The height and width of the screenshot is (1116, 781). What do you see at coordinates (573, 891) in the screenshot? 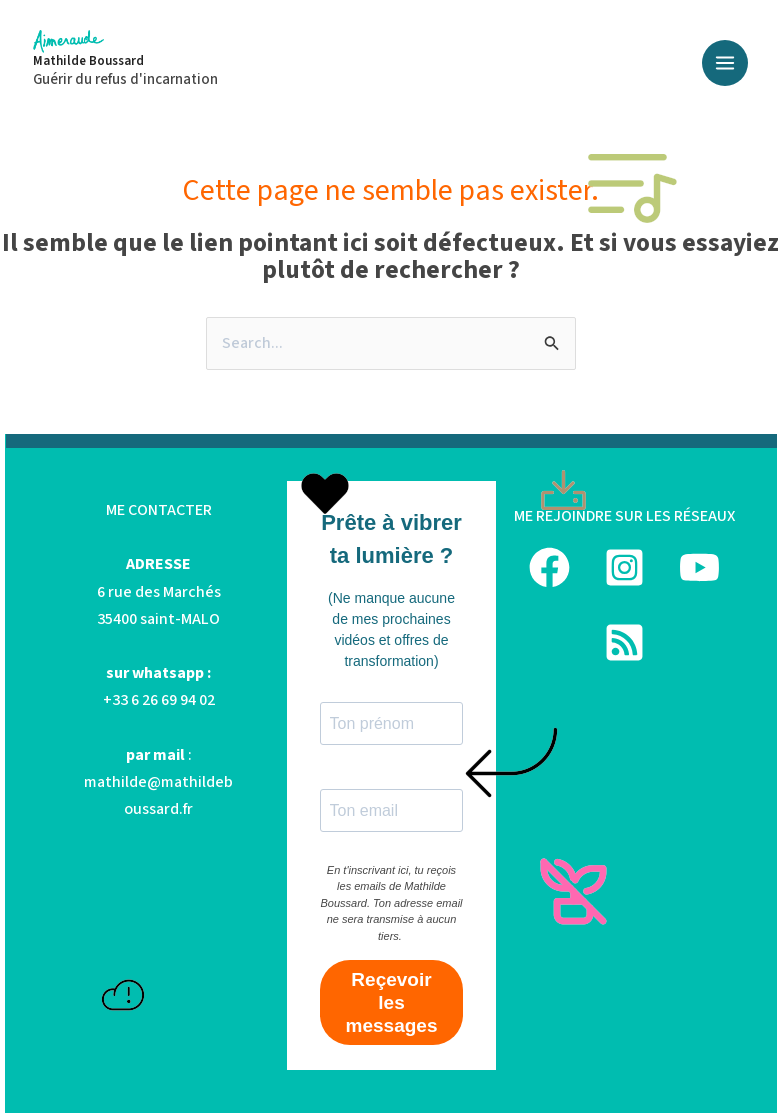
I see `disable plant care reminders` at bounding box center [573, 891].